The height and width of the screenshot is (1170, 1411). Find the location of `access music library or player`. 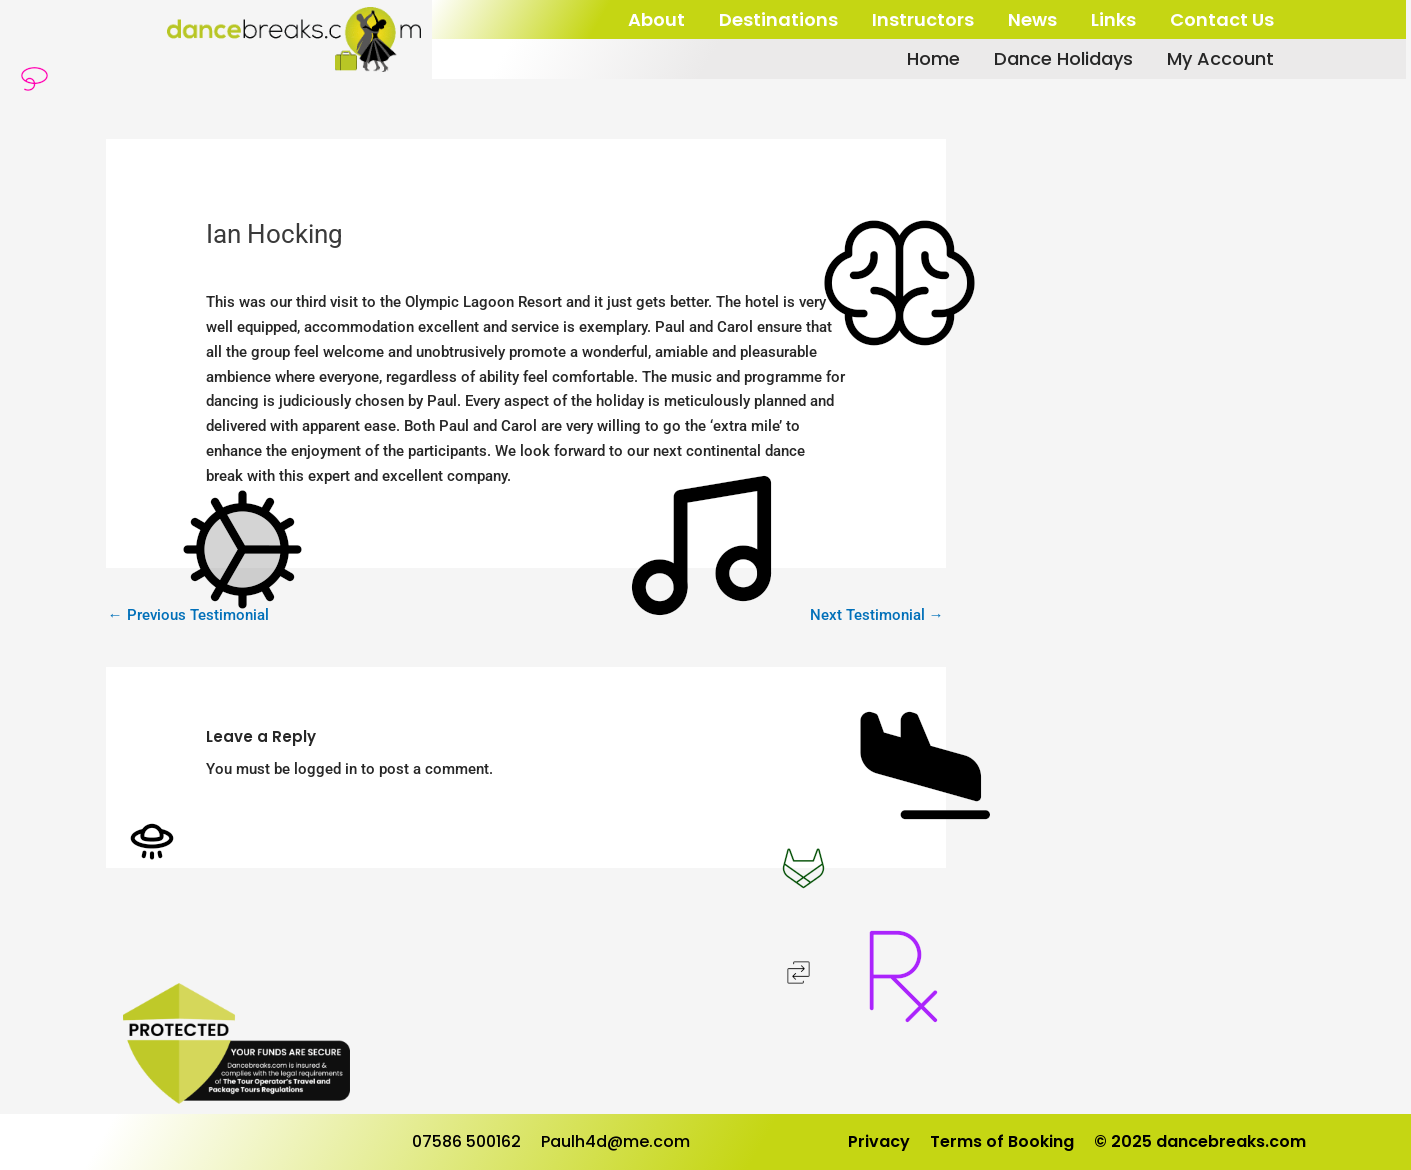

access music library or player is located at coordinates (701, 545).